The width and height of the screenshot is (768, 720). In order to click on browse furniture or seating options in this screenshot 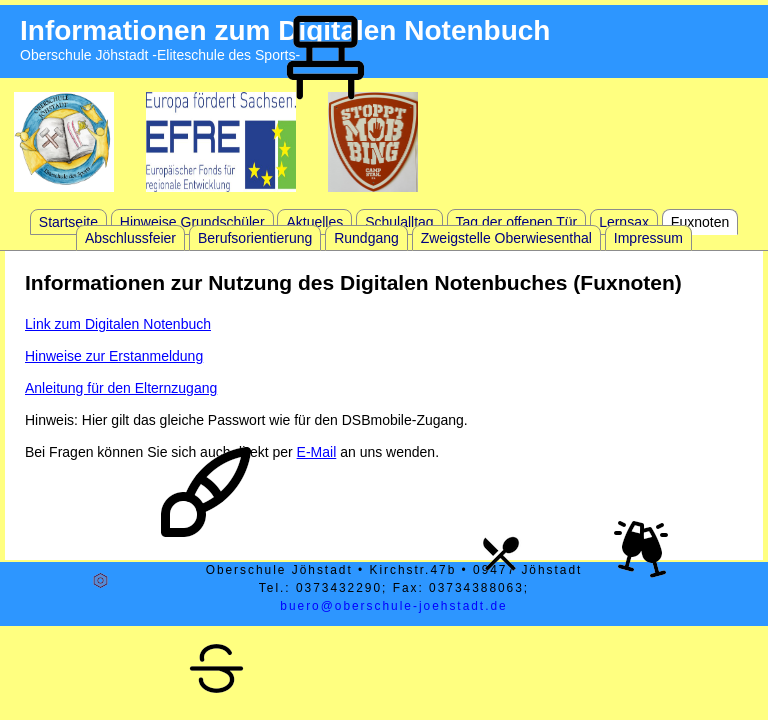, I will do `click(325, 57)`.